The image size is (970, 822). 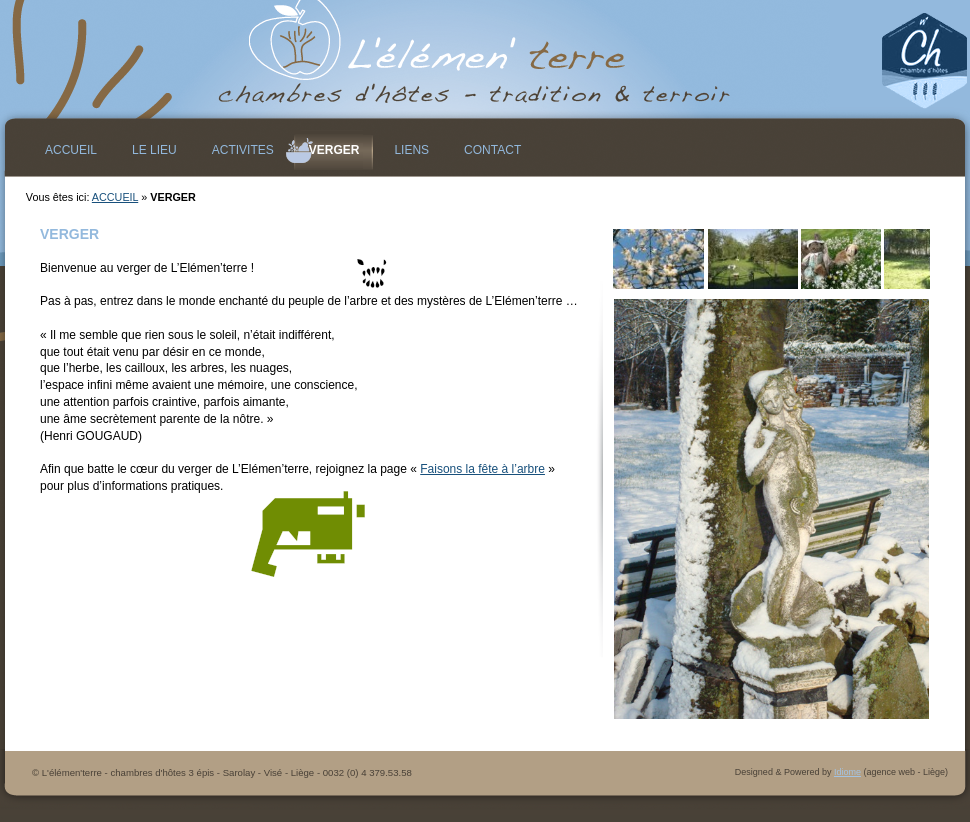 What do you see at coordinates (307, 535) in the screenshot?
I see `select bolter weapon in game inventory` at bounding box center [307, 535].